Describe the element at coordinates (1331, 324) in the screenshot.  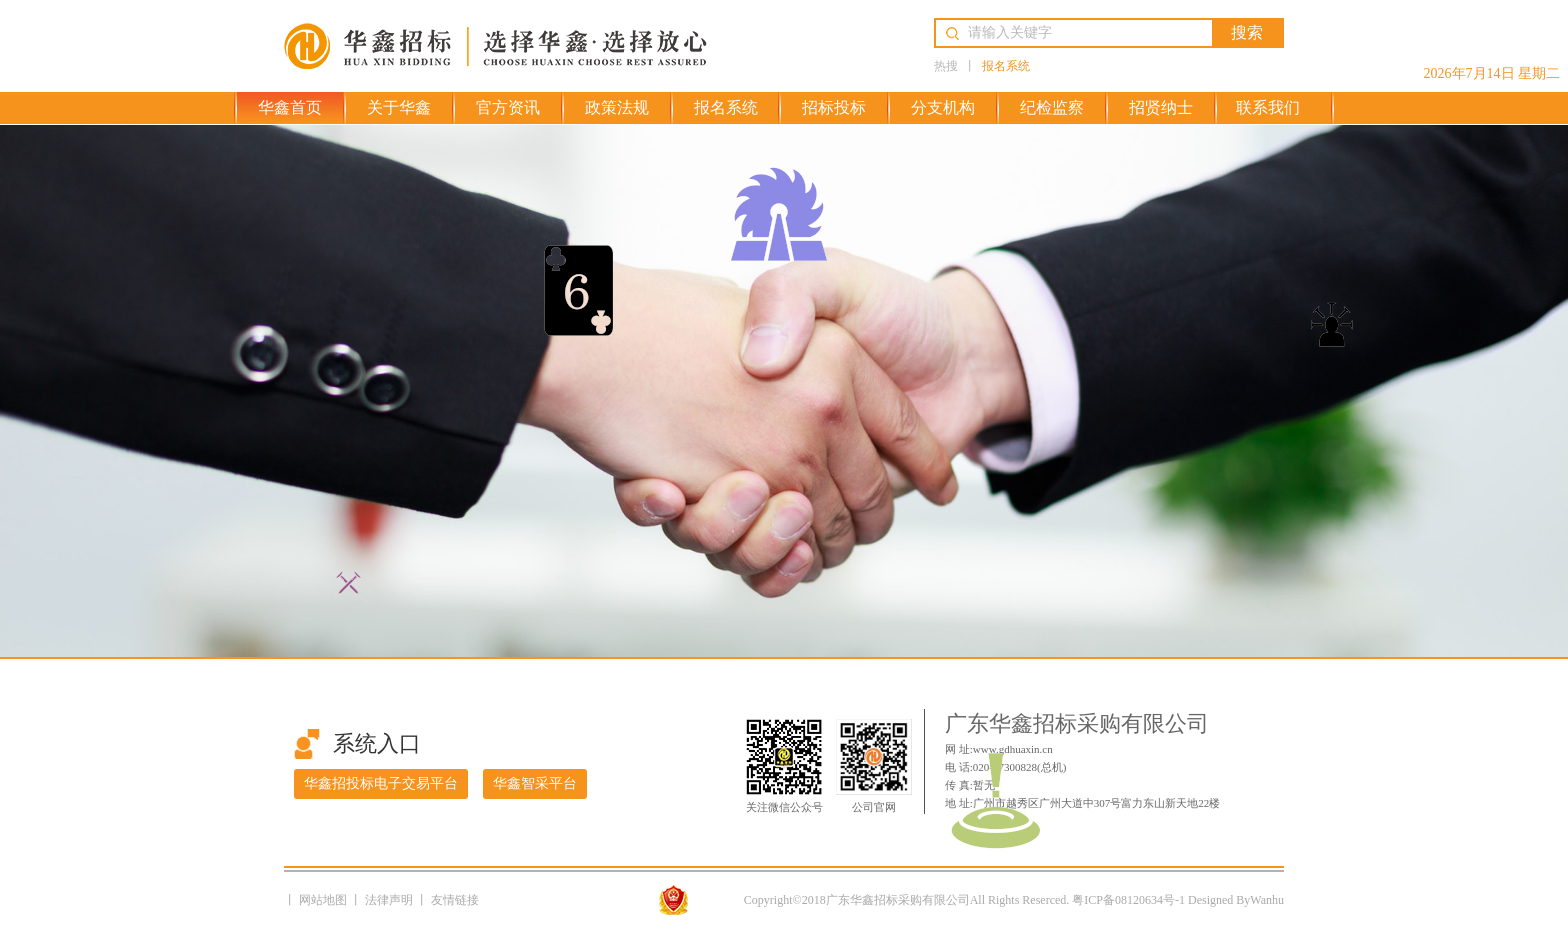
I see `indicates a headache or migraine condition` at that location.